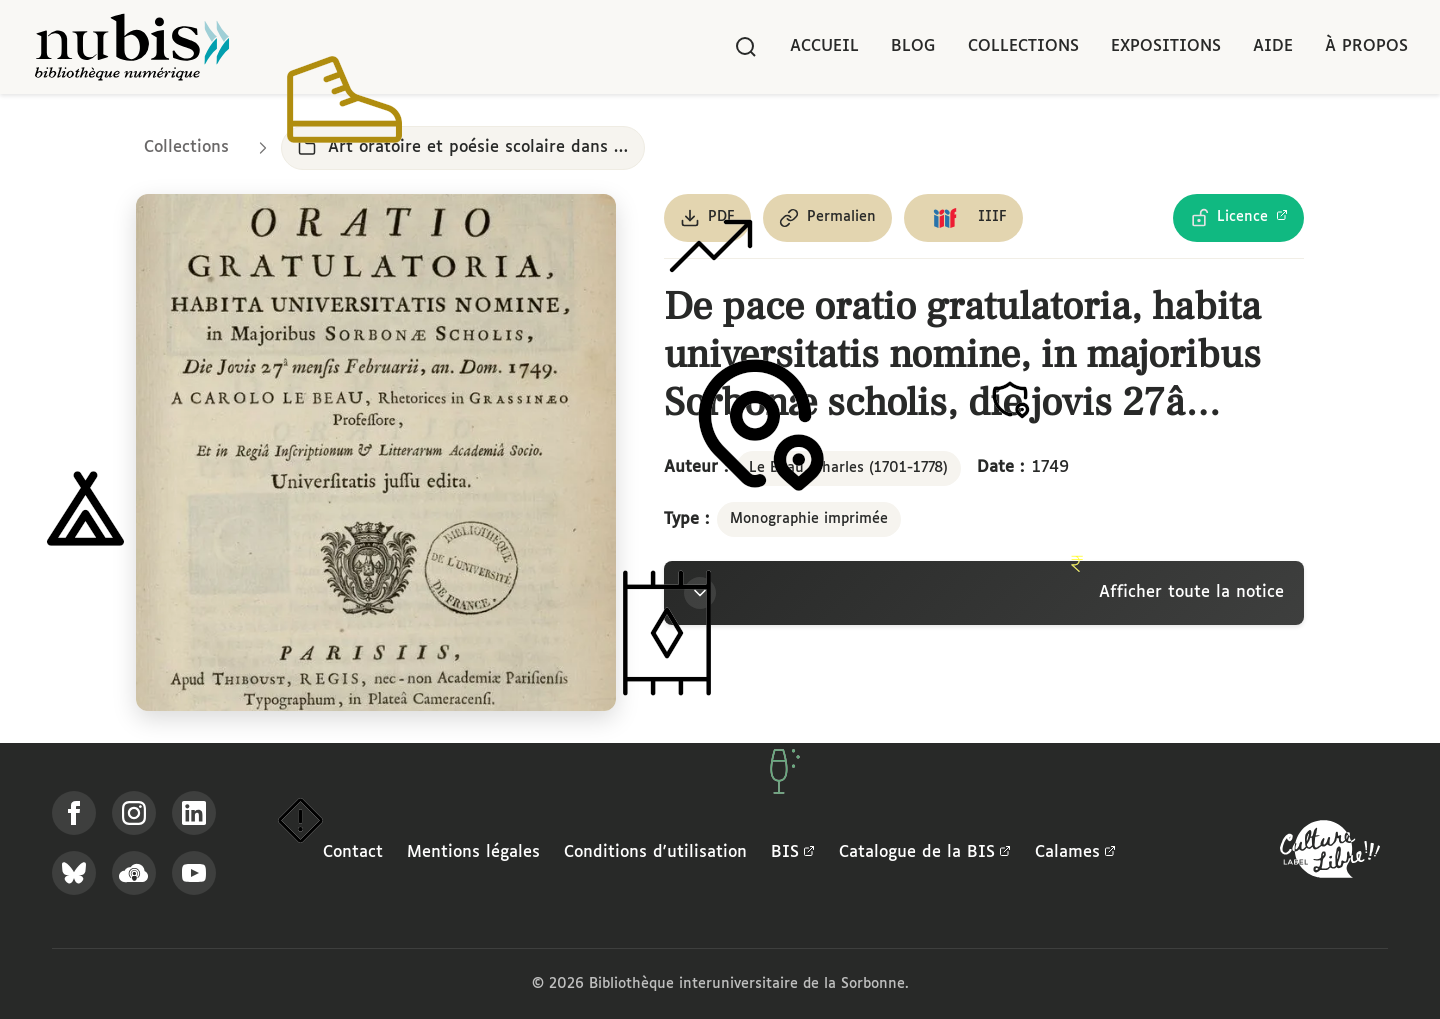 Image resolution: width=1440 pixels, height=1019 pixels. What do you see at coordinates (780, 771) in the screenshot?
I see `celebrate an achievement or milestone` at bounding box center [780, 771].